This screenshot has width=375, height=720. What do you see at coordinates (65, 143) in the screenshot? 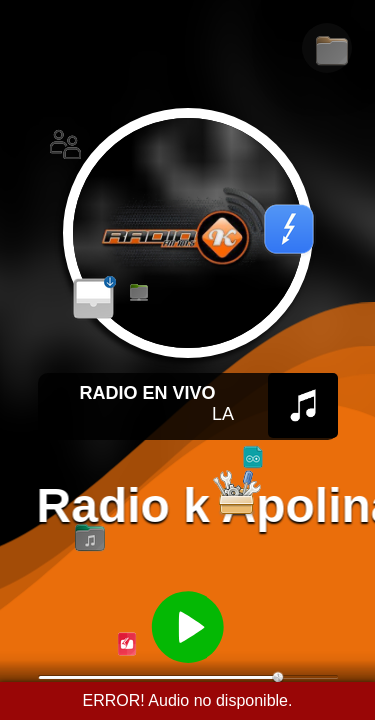
I see `access user account settings` at bounding box center [65, 143].